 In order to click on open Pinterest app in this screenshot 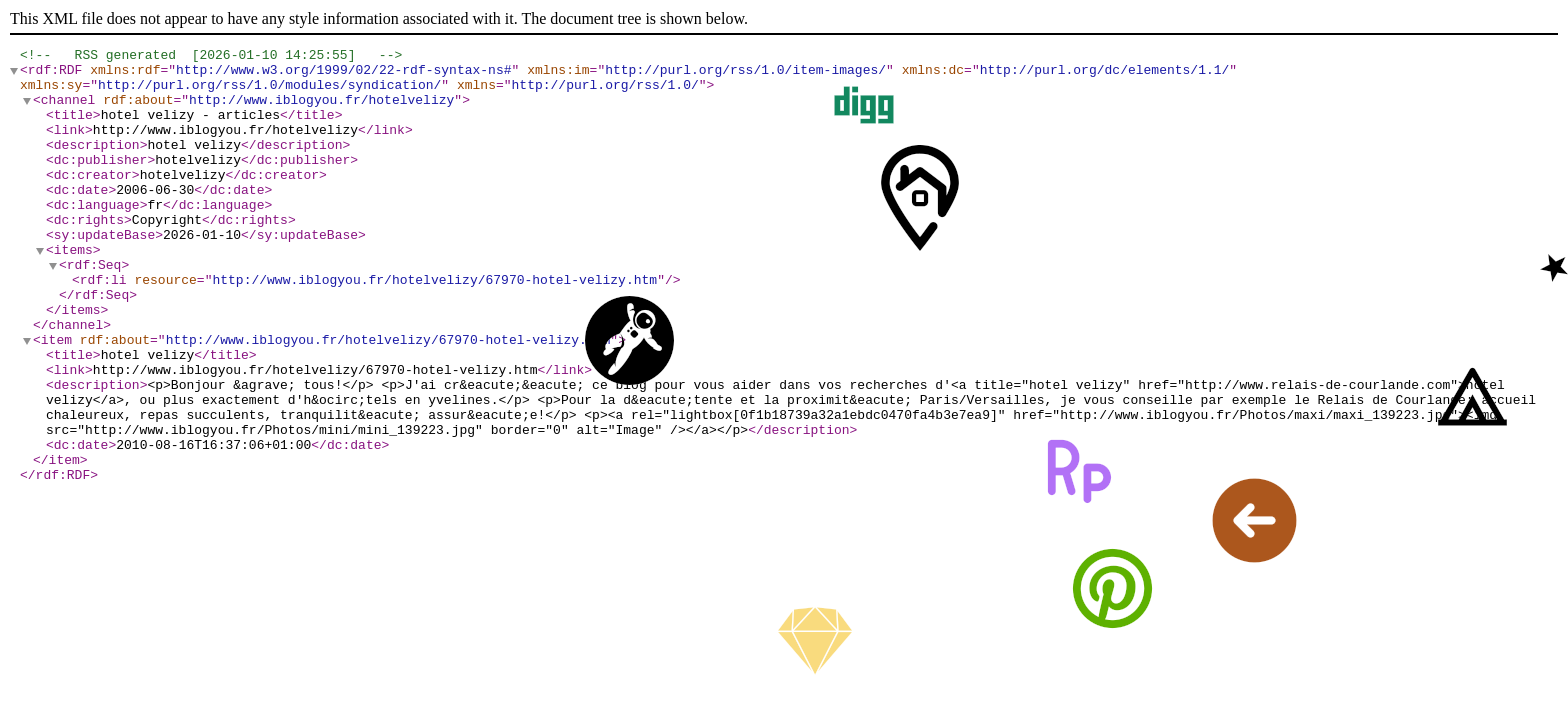, I will do `click(1112, 588)`.